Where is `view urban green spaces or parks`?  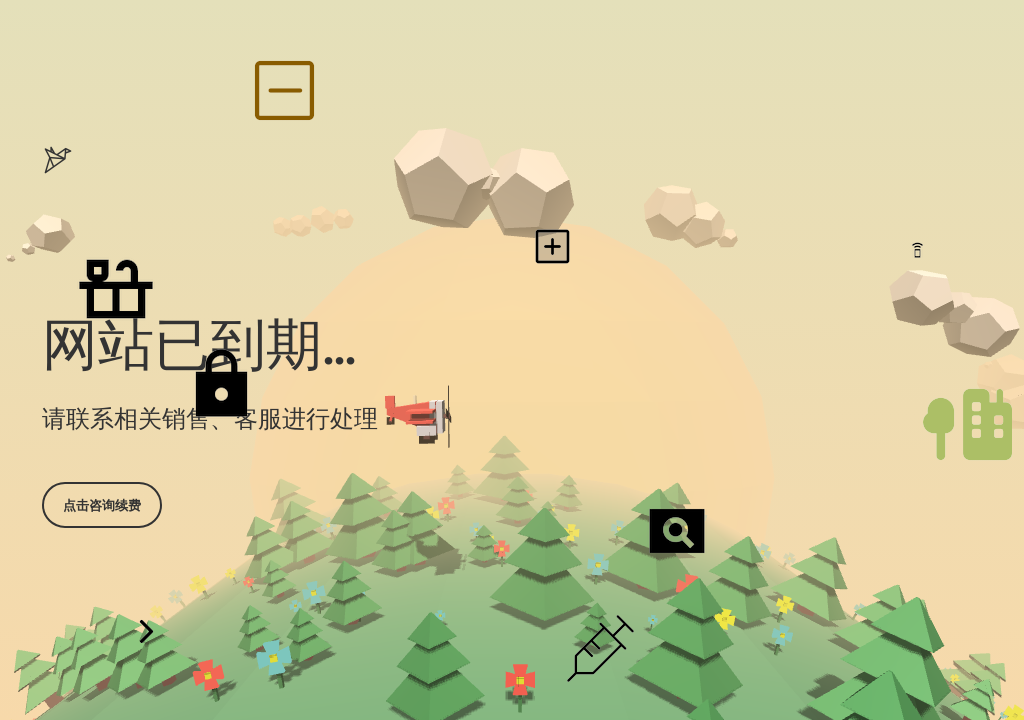 view urban green spaces or parks is located at coordinates (967, 424).